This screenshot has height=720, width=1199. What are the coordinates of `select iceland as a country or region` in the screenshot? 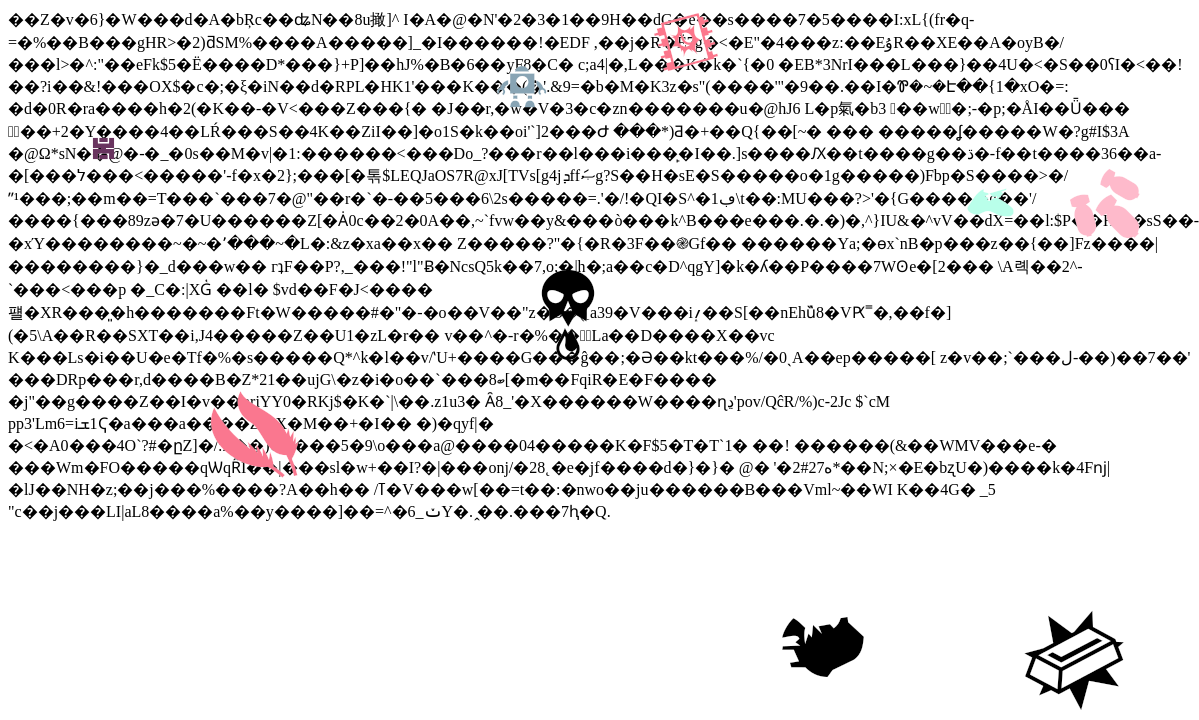 It's located at (823, 647).